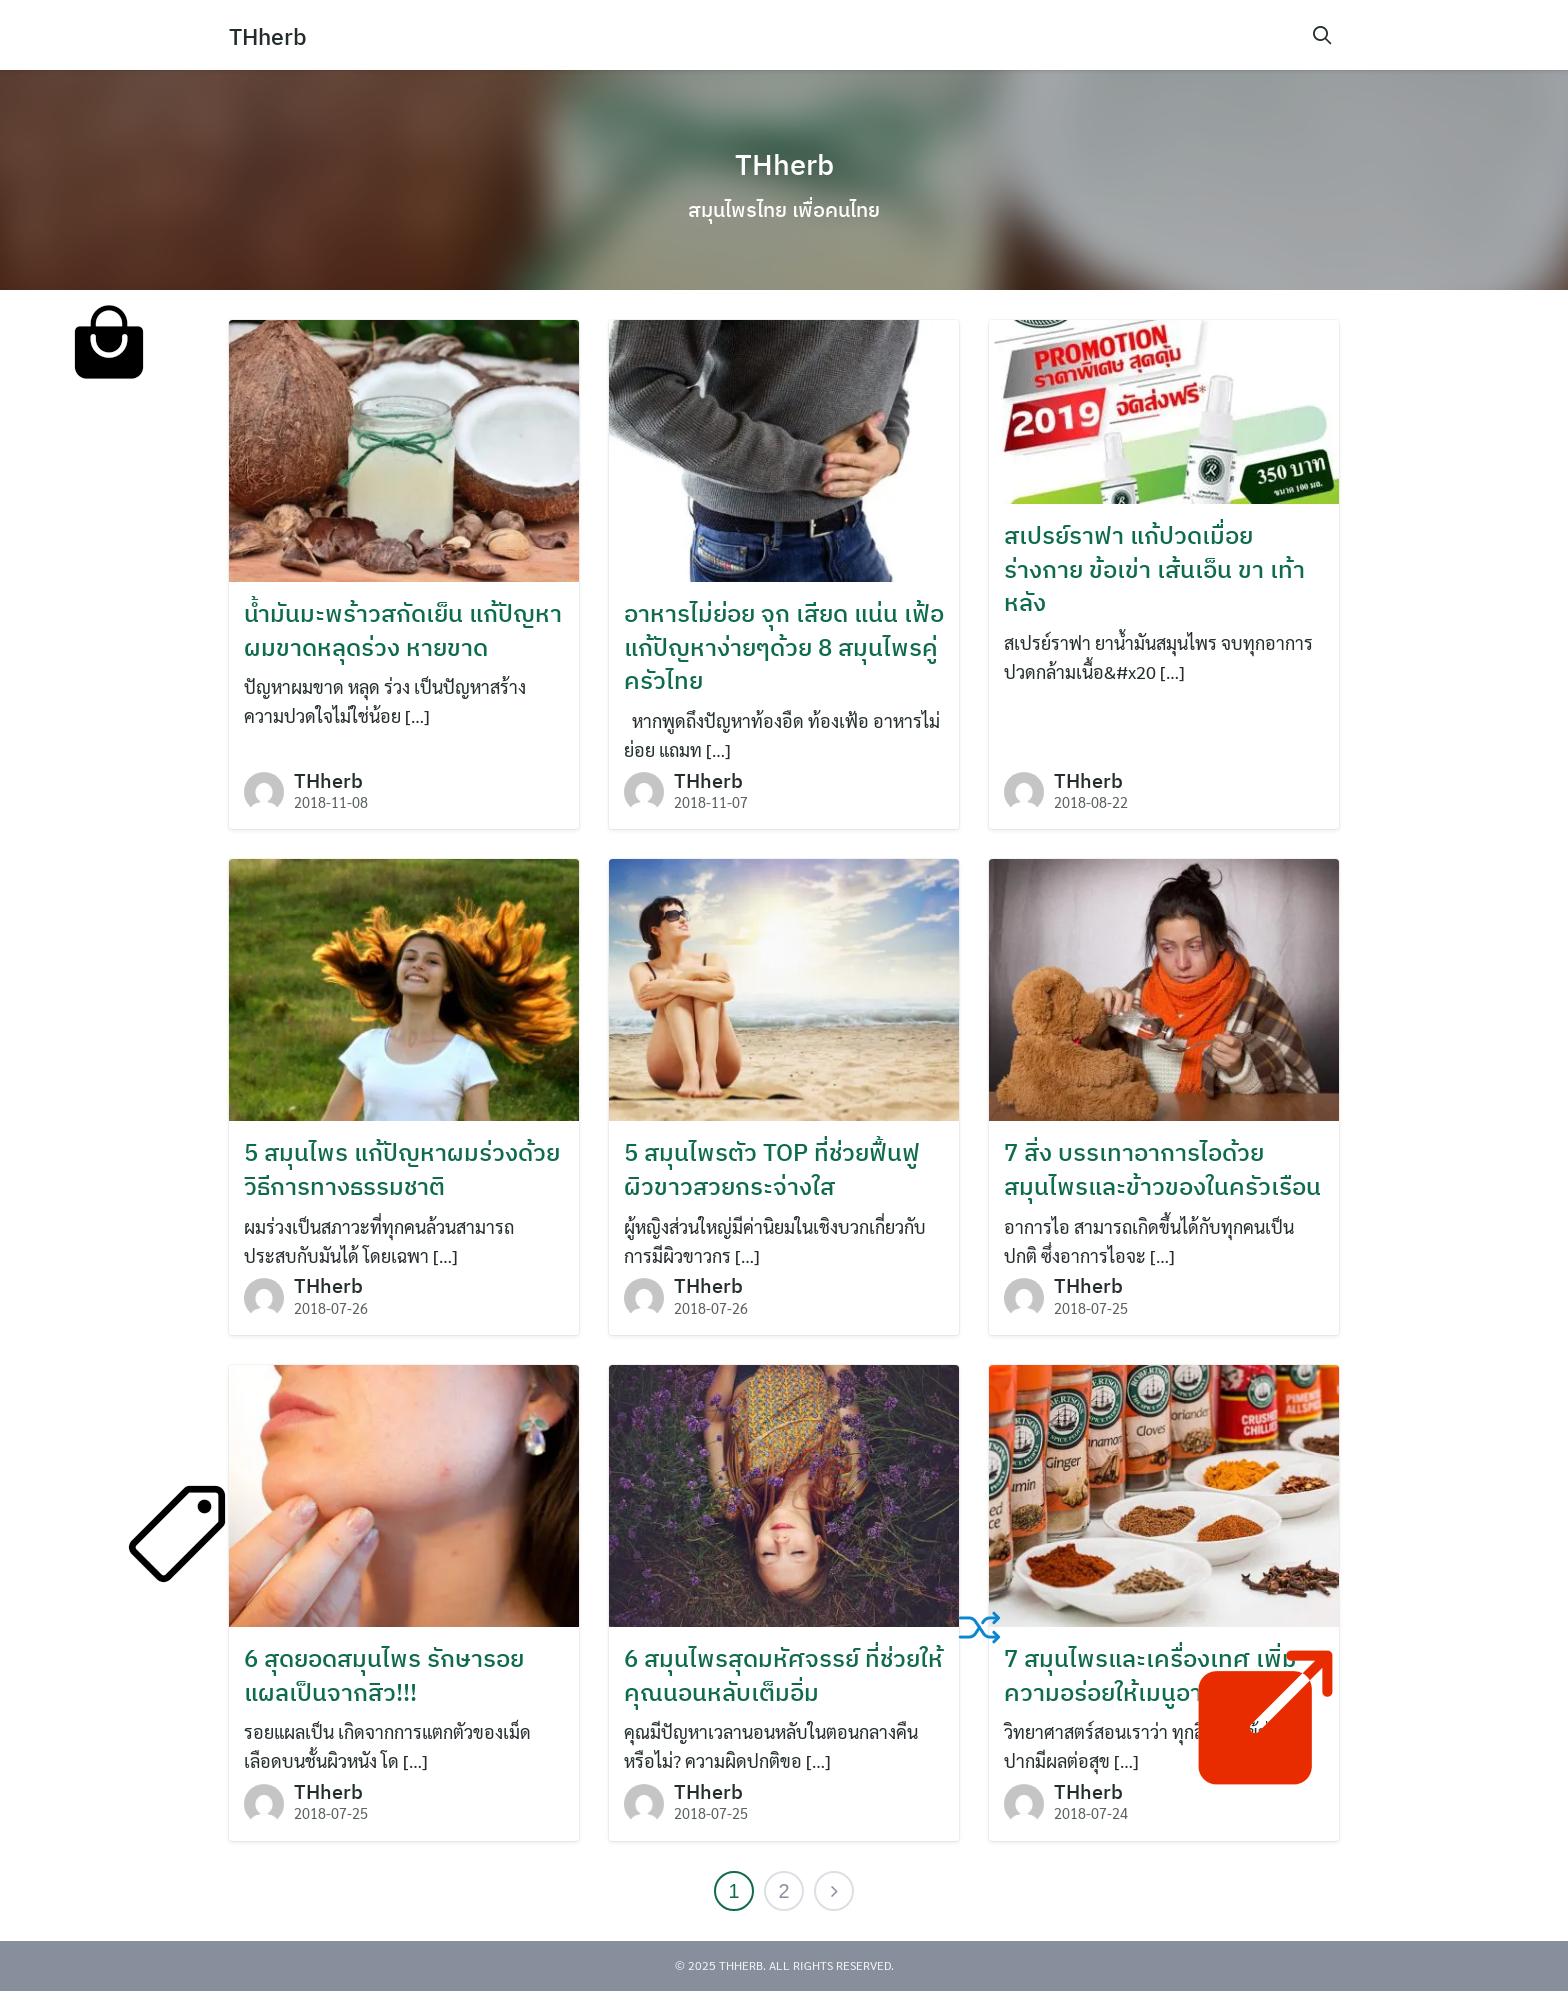  Describe the element at coordinates (109, 342) in the screenshot. I see `view your shopping bag` at that location.